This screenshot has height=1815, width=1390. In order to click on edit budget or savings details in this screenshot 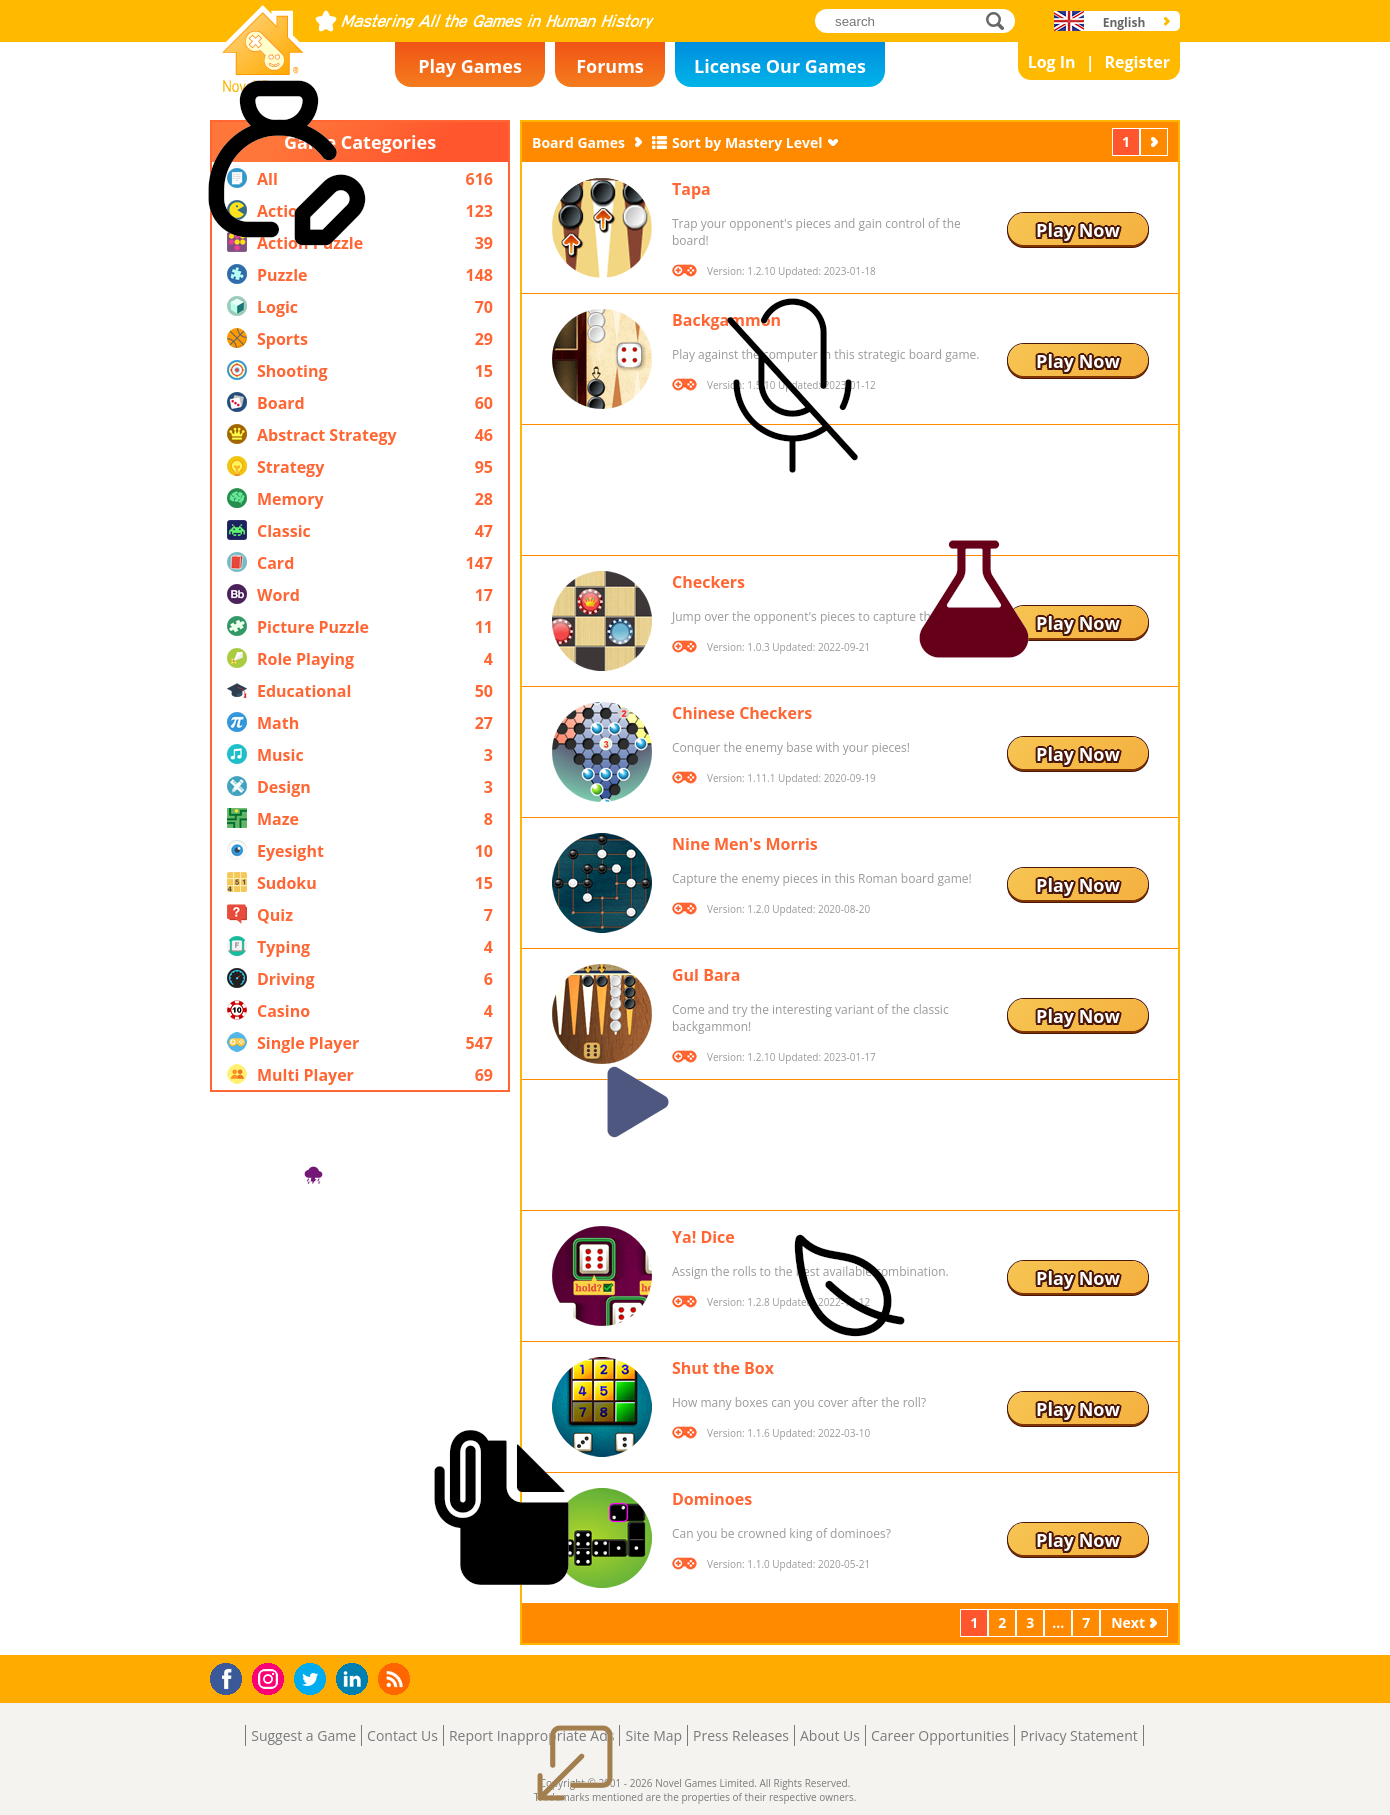, I will do `click(279, 159)`.